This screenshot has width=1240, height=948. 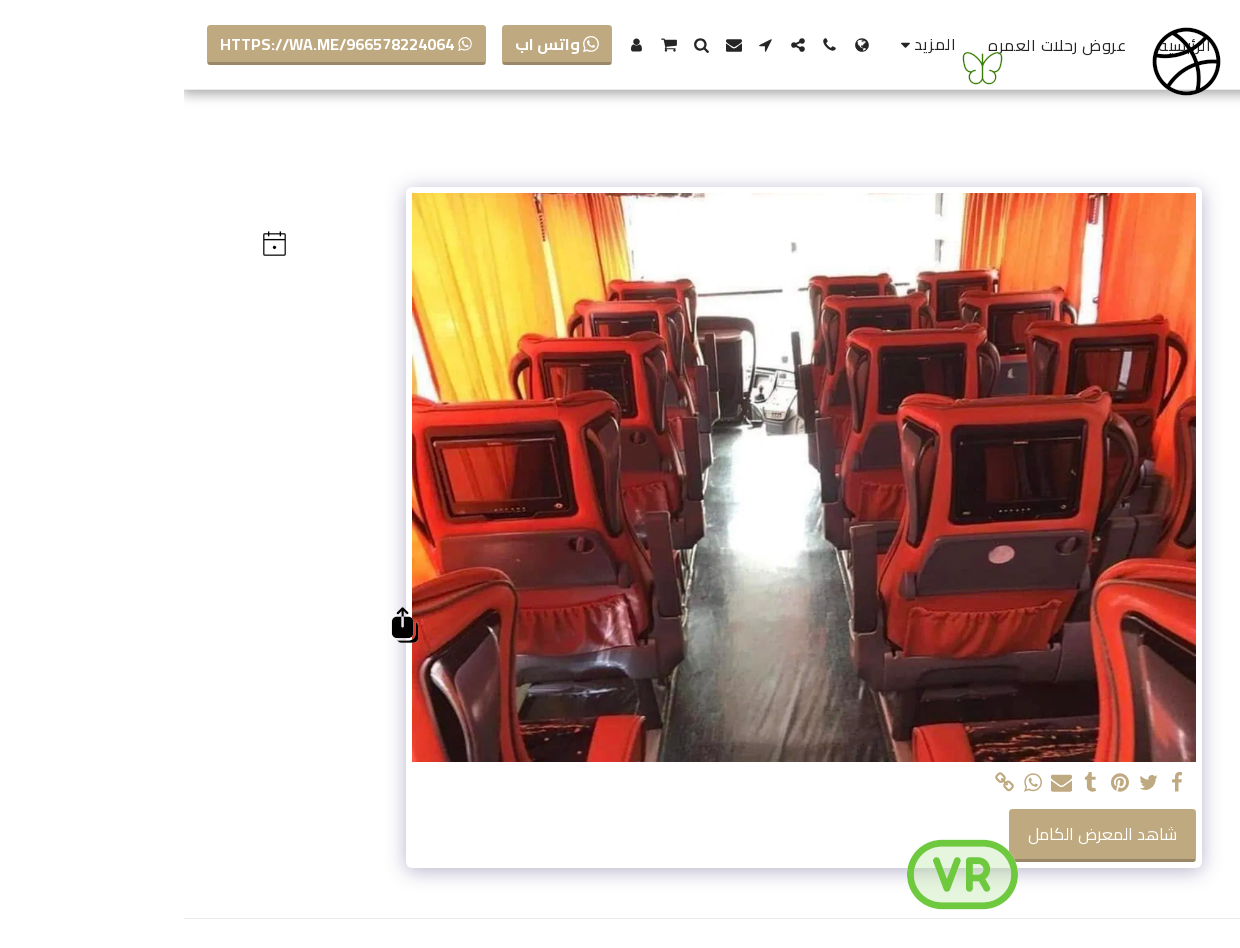 I want to click on view dribbble profile or portfolio, so click(x=1186, y=61).